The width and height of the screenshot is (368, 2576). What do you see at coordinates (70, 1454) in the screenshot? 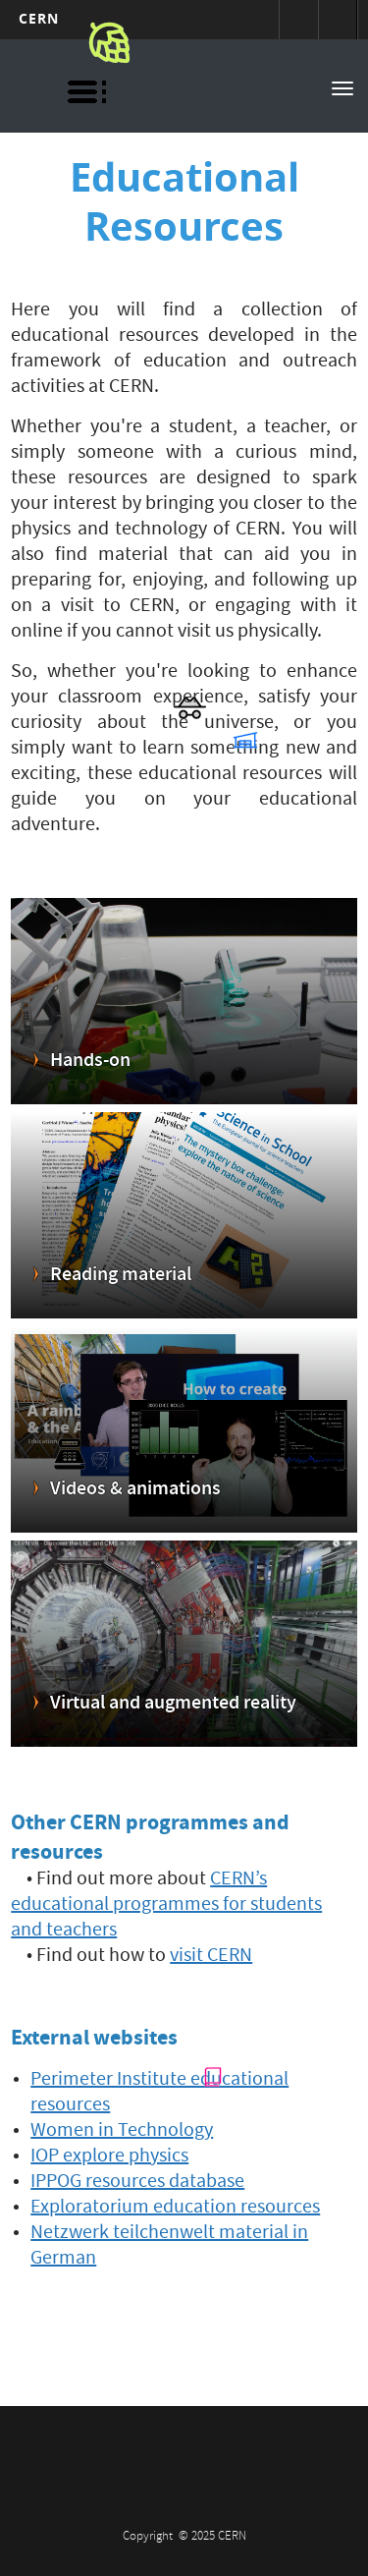
I see `access point of sale or checkout system` at bounding box center [70, 1454].